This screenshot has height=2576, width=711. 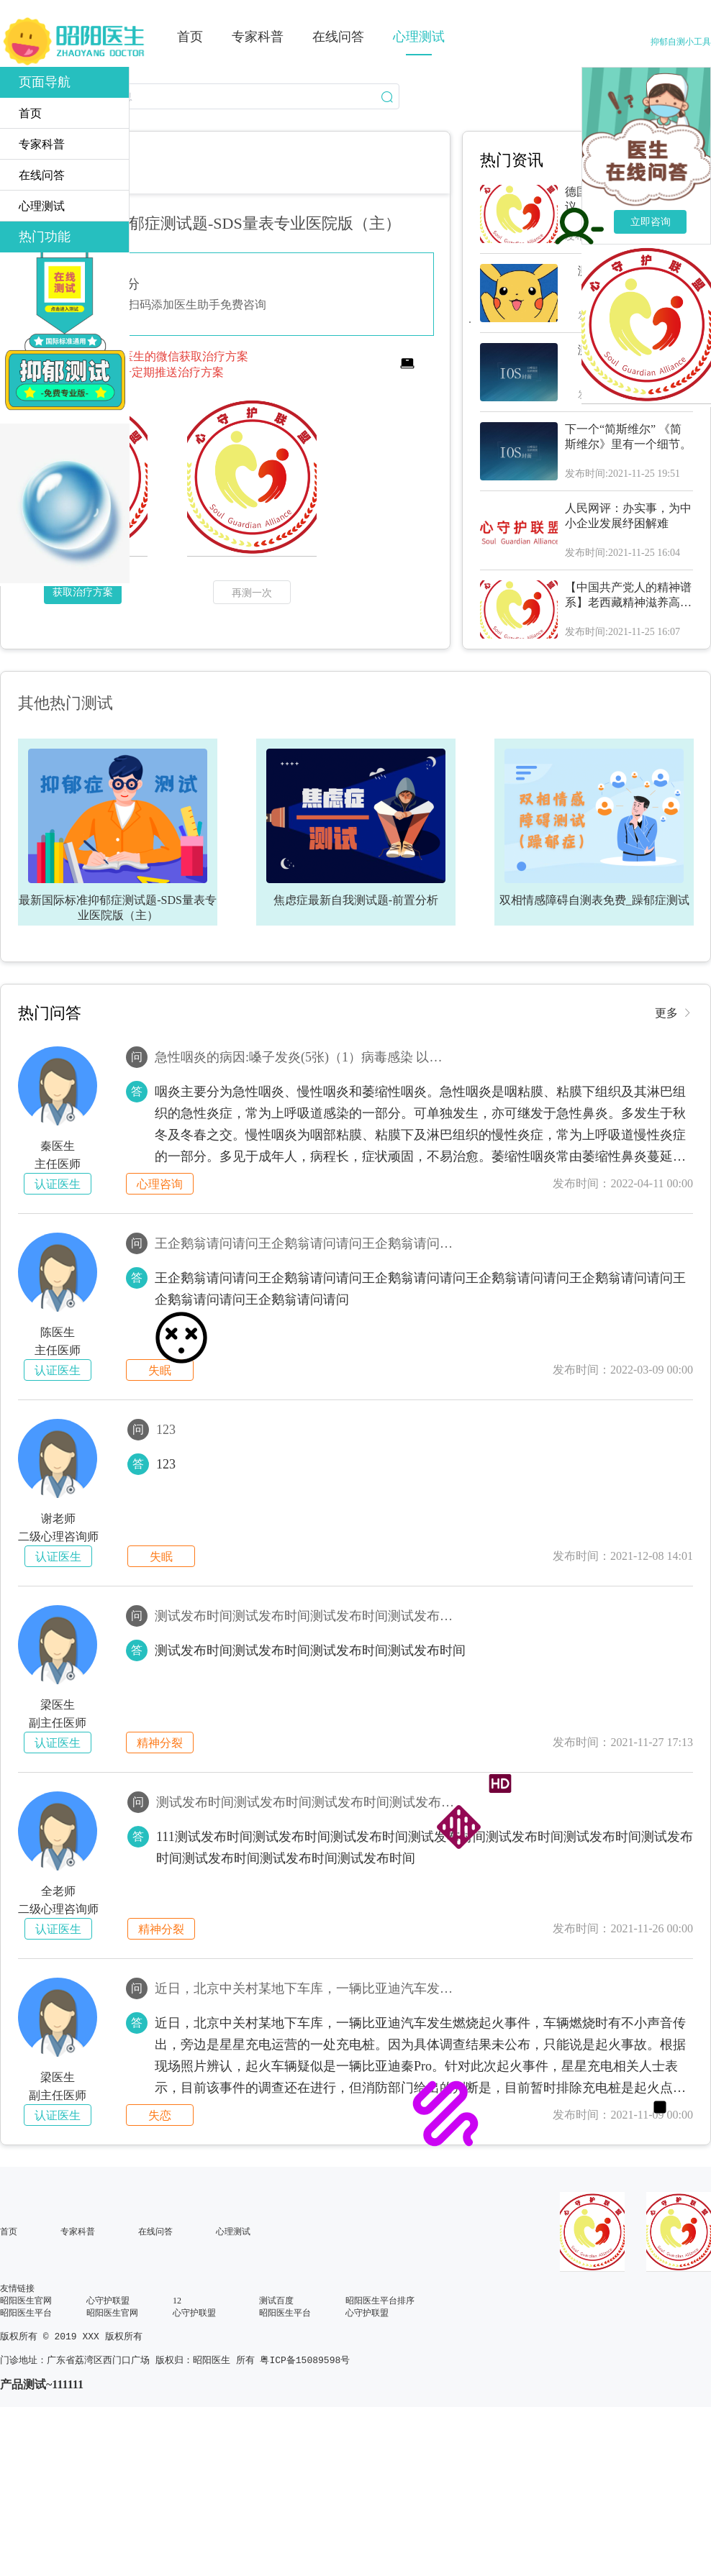 I want to click on stop media playback, so click(x=660, y=2107).